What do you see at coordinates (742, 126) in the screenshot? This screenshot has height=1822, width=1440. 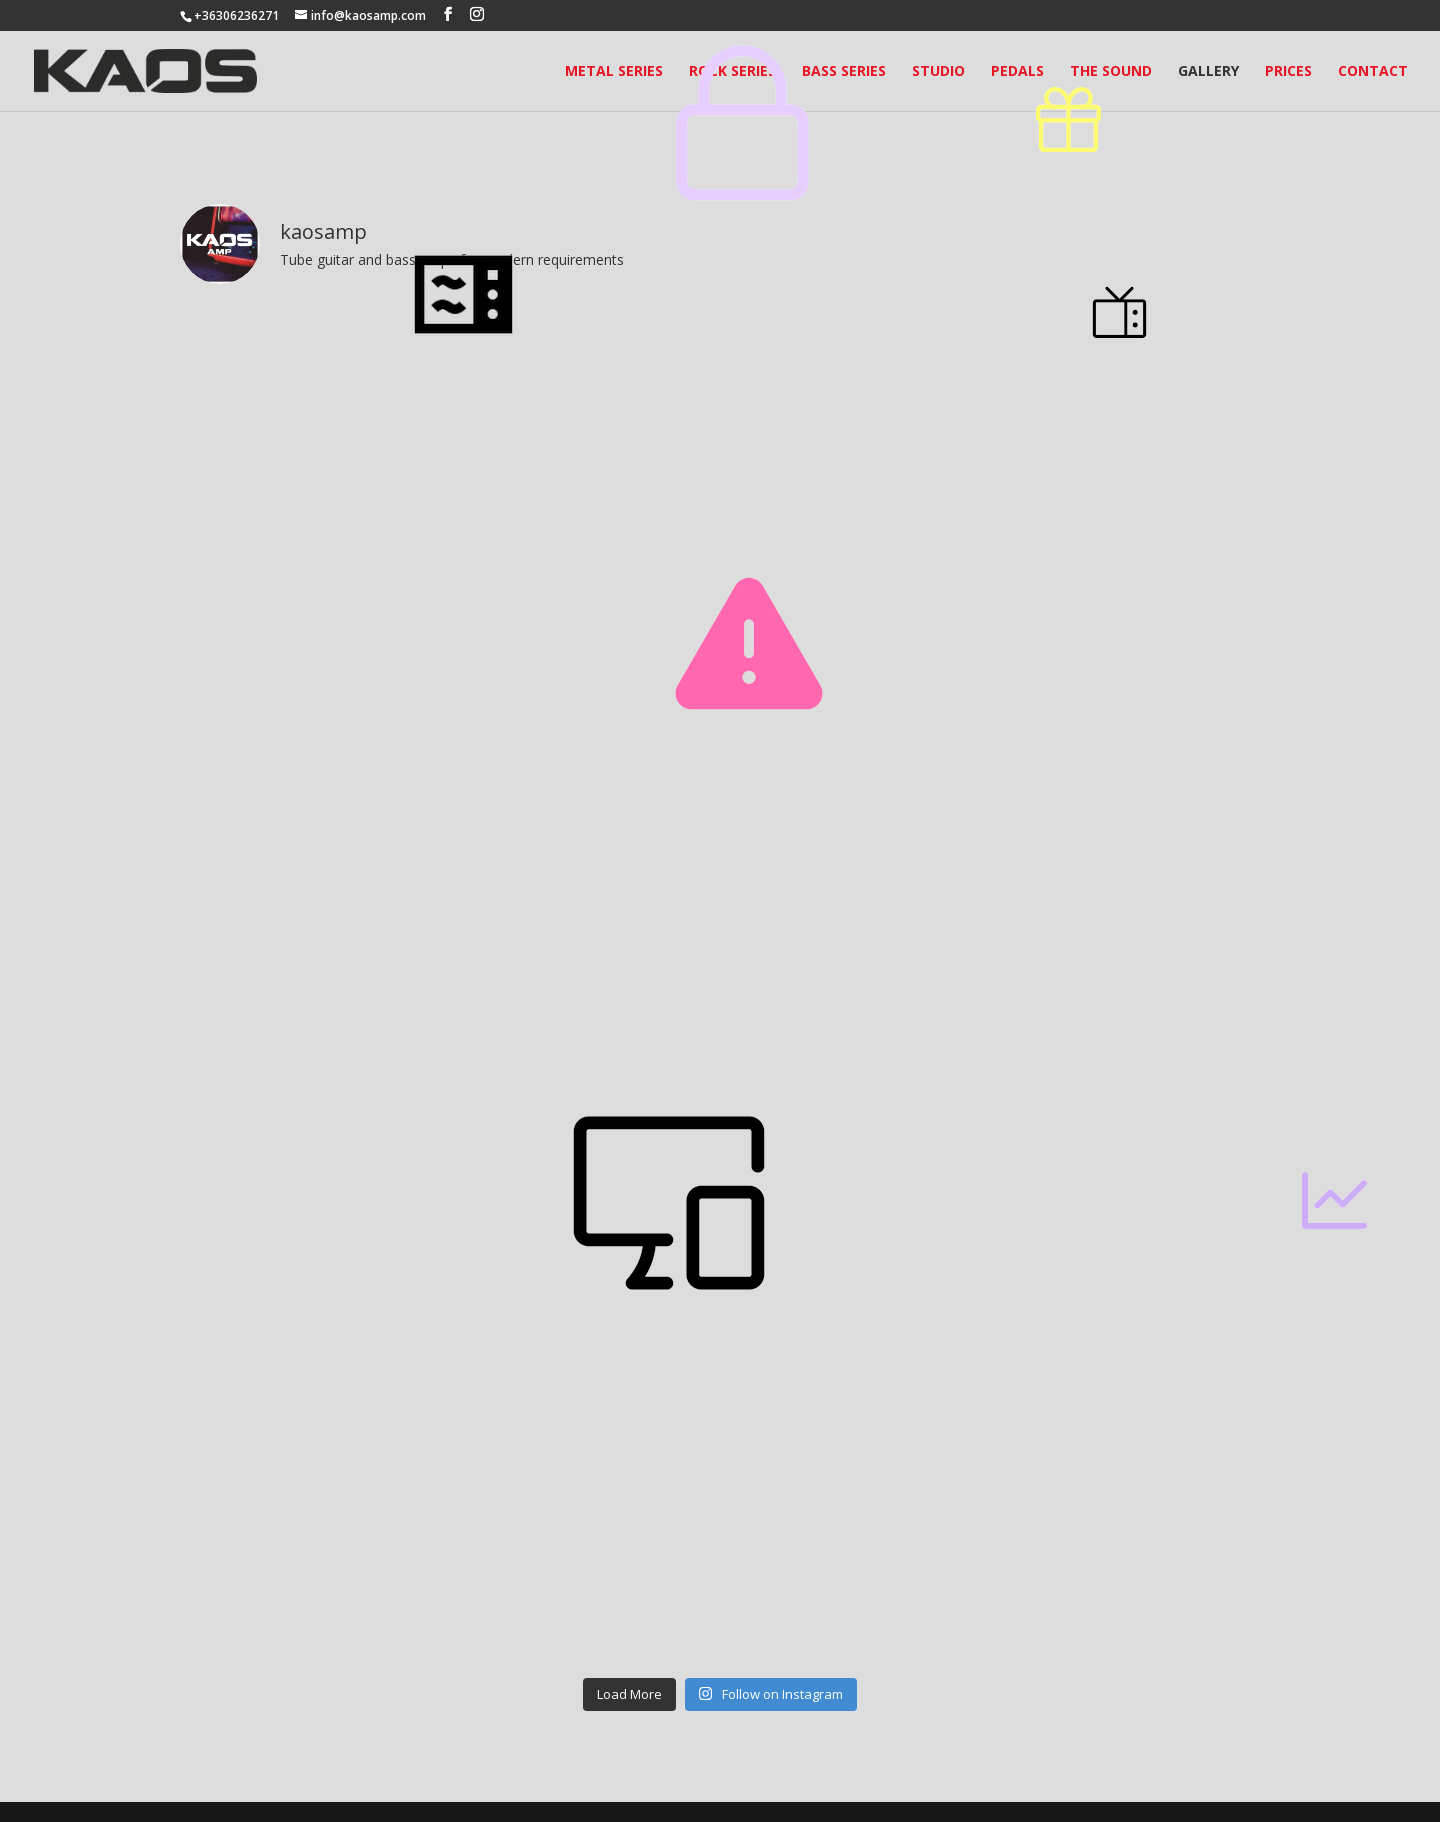 I see `indicates a locked or secure item` at bounding box center [742, 126].